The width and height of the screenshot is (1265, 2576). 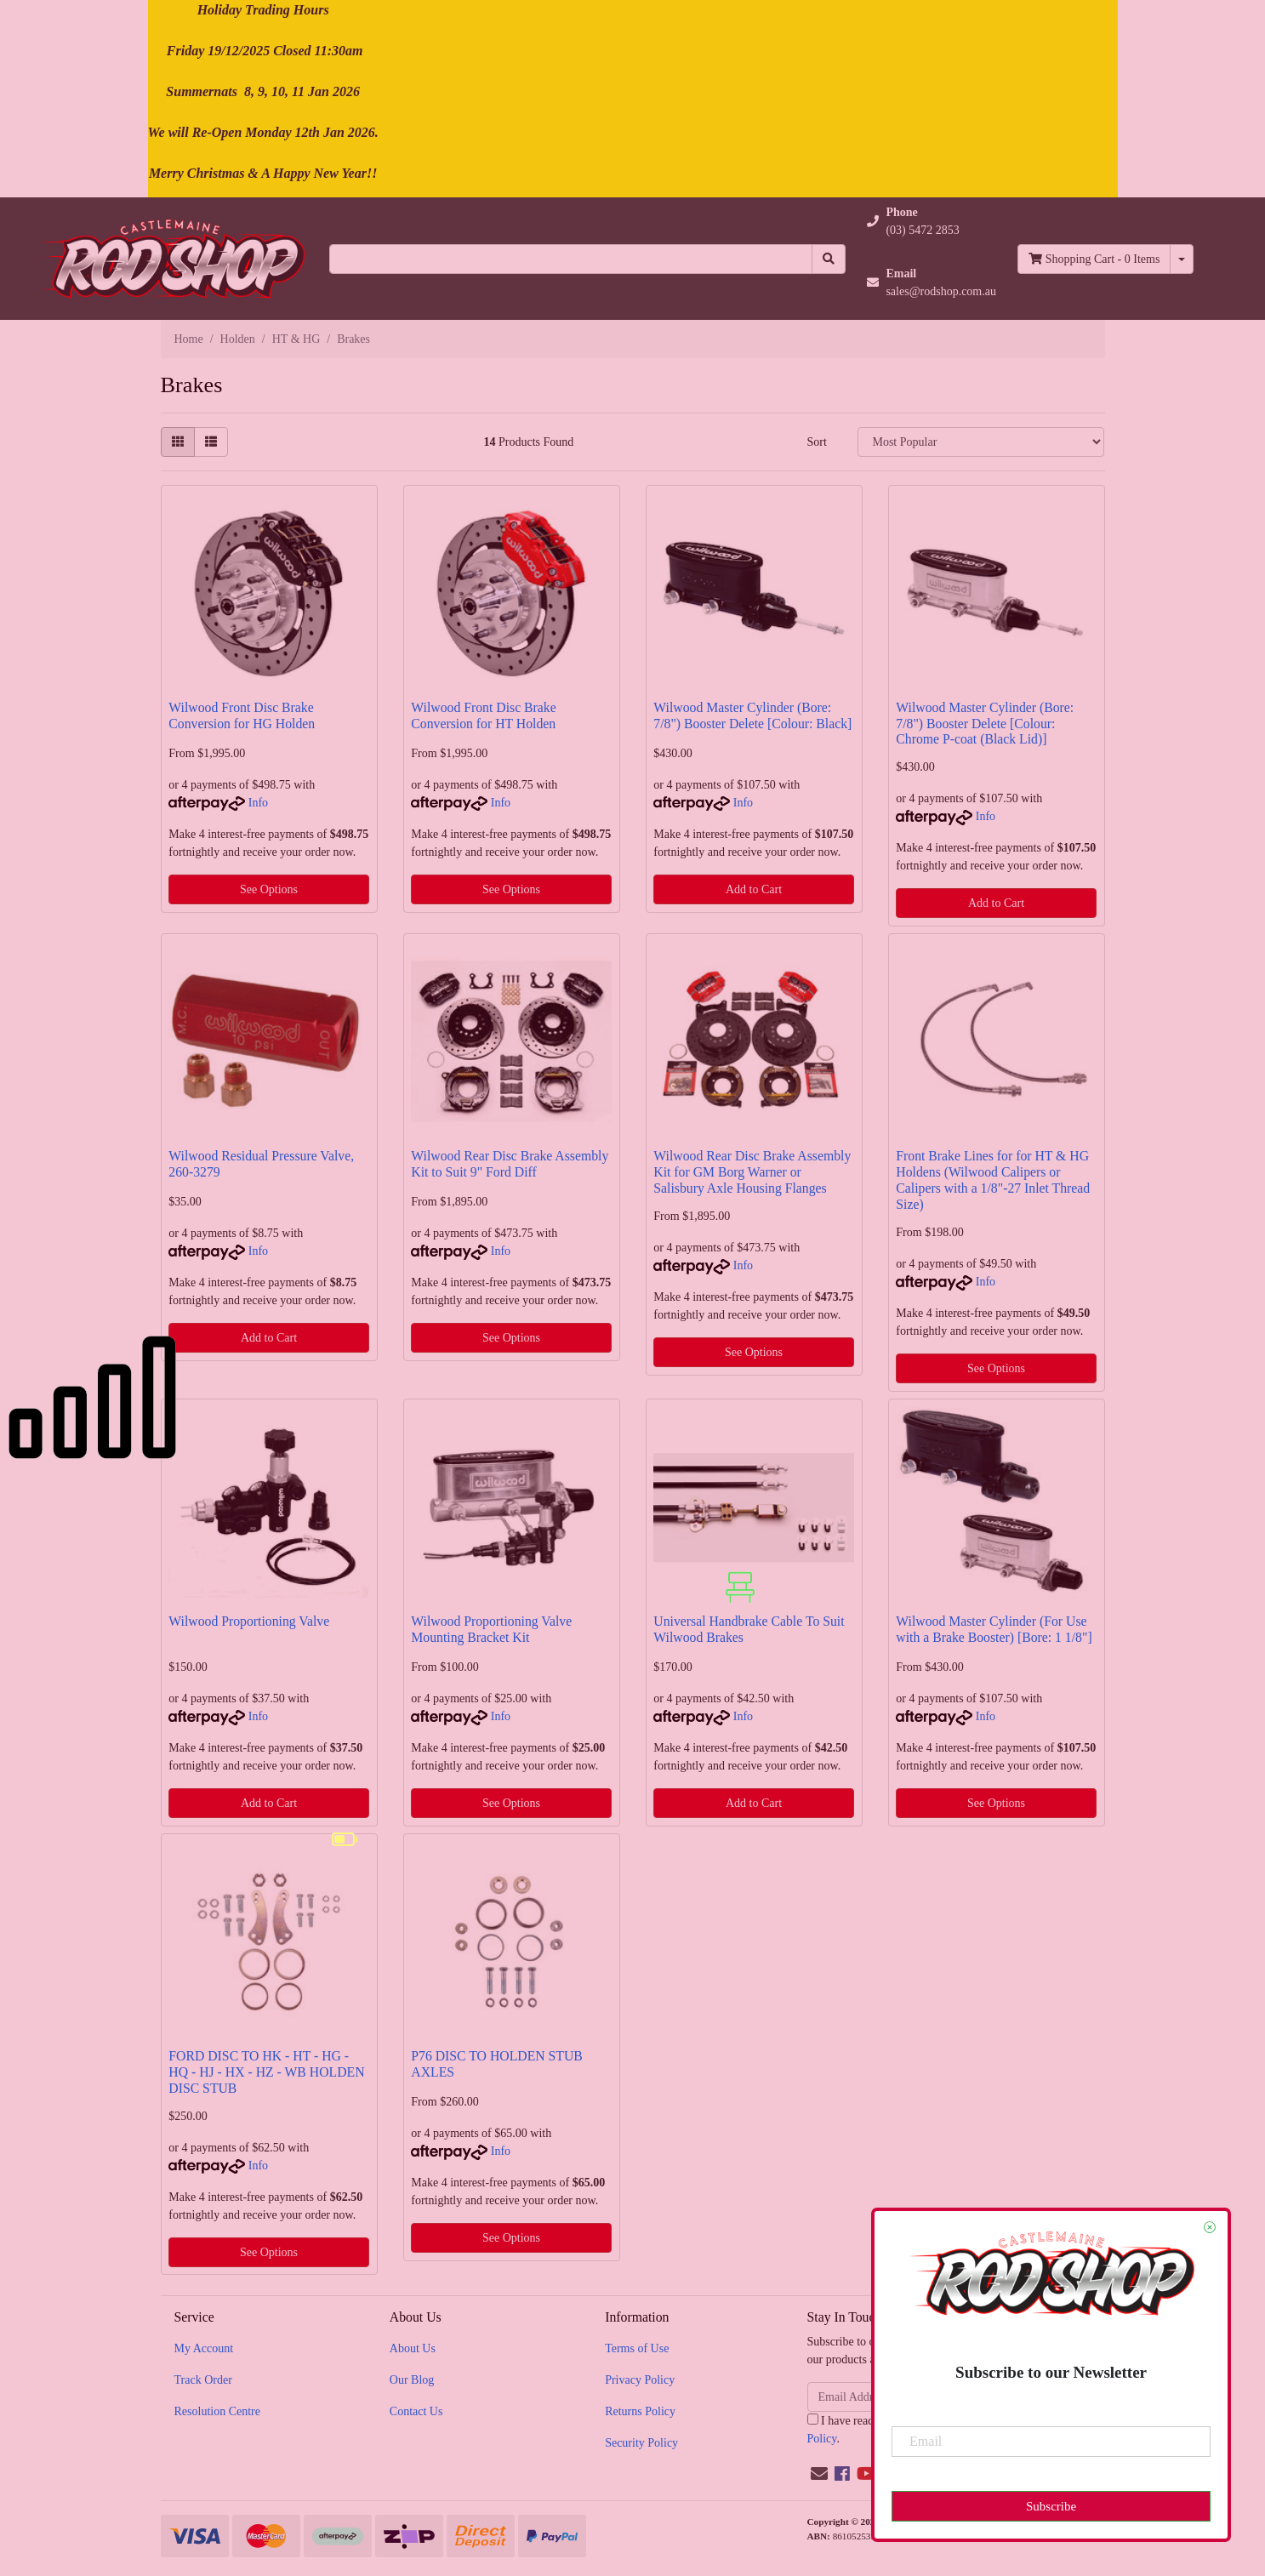 What do you see at coordinates (92, 1397) in the screenshot?
I see `indicates cellular network signal strength` at bounding box center [92, 1397].